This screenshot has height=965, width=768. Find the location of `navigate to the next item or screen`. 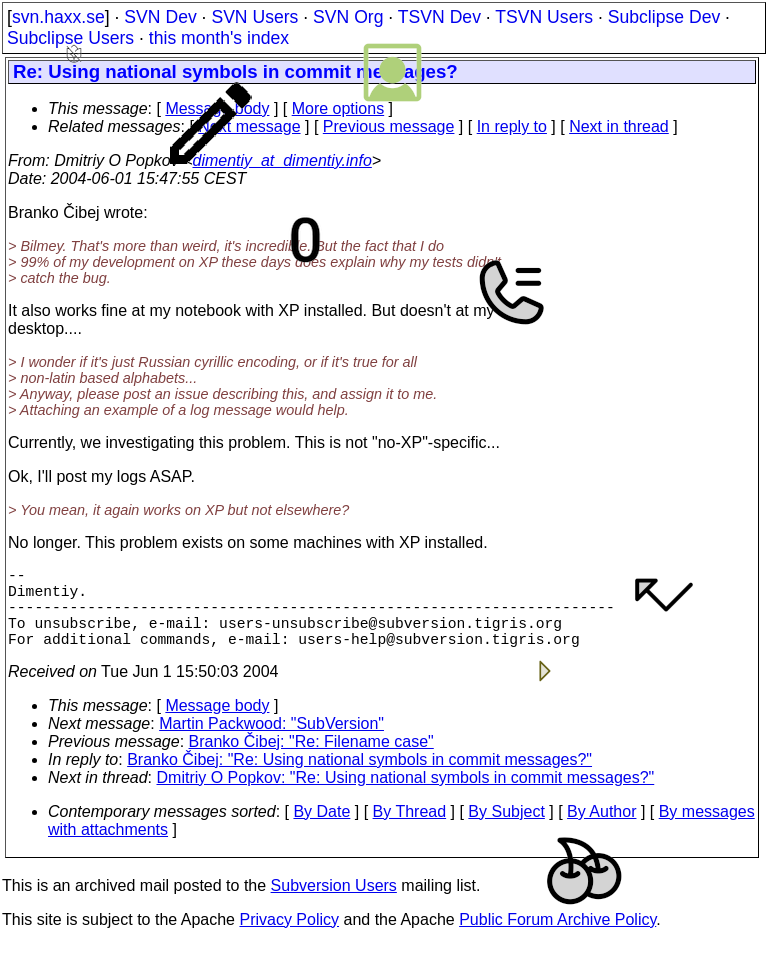

navigate to the next item or screen is located at coordinates (544, 671).